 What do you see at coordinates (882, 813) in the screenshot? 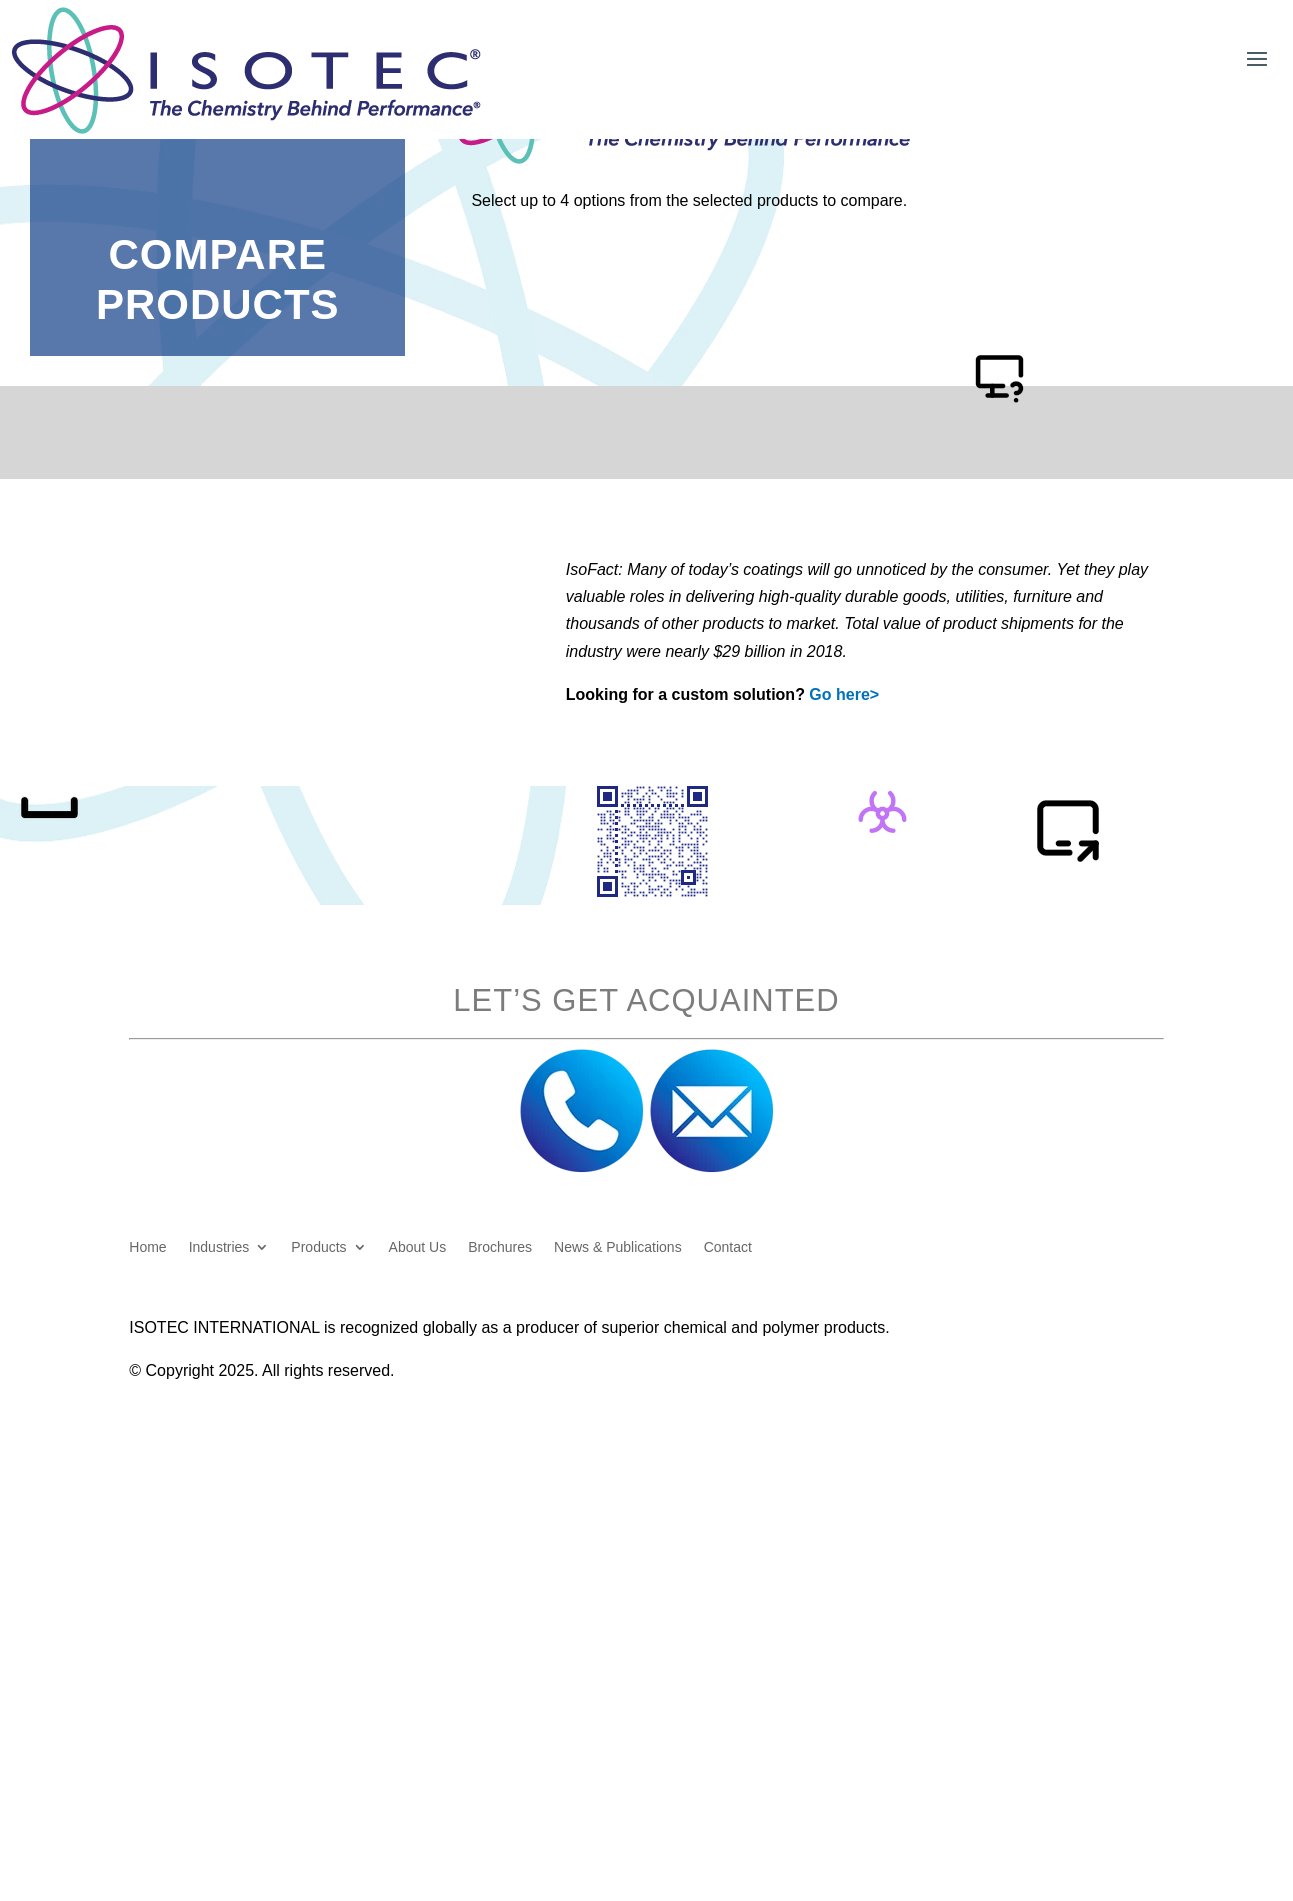
I see `indicates hazardous or dangerous content` at bounding box center [882, 813].